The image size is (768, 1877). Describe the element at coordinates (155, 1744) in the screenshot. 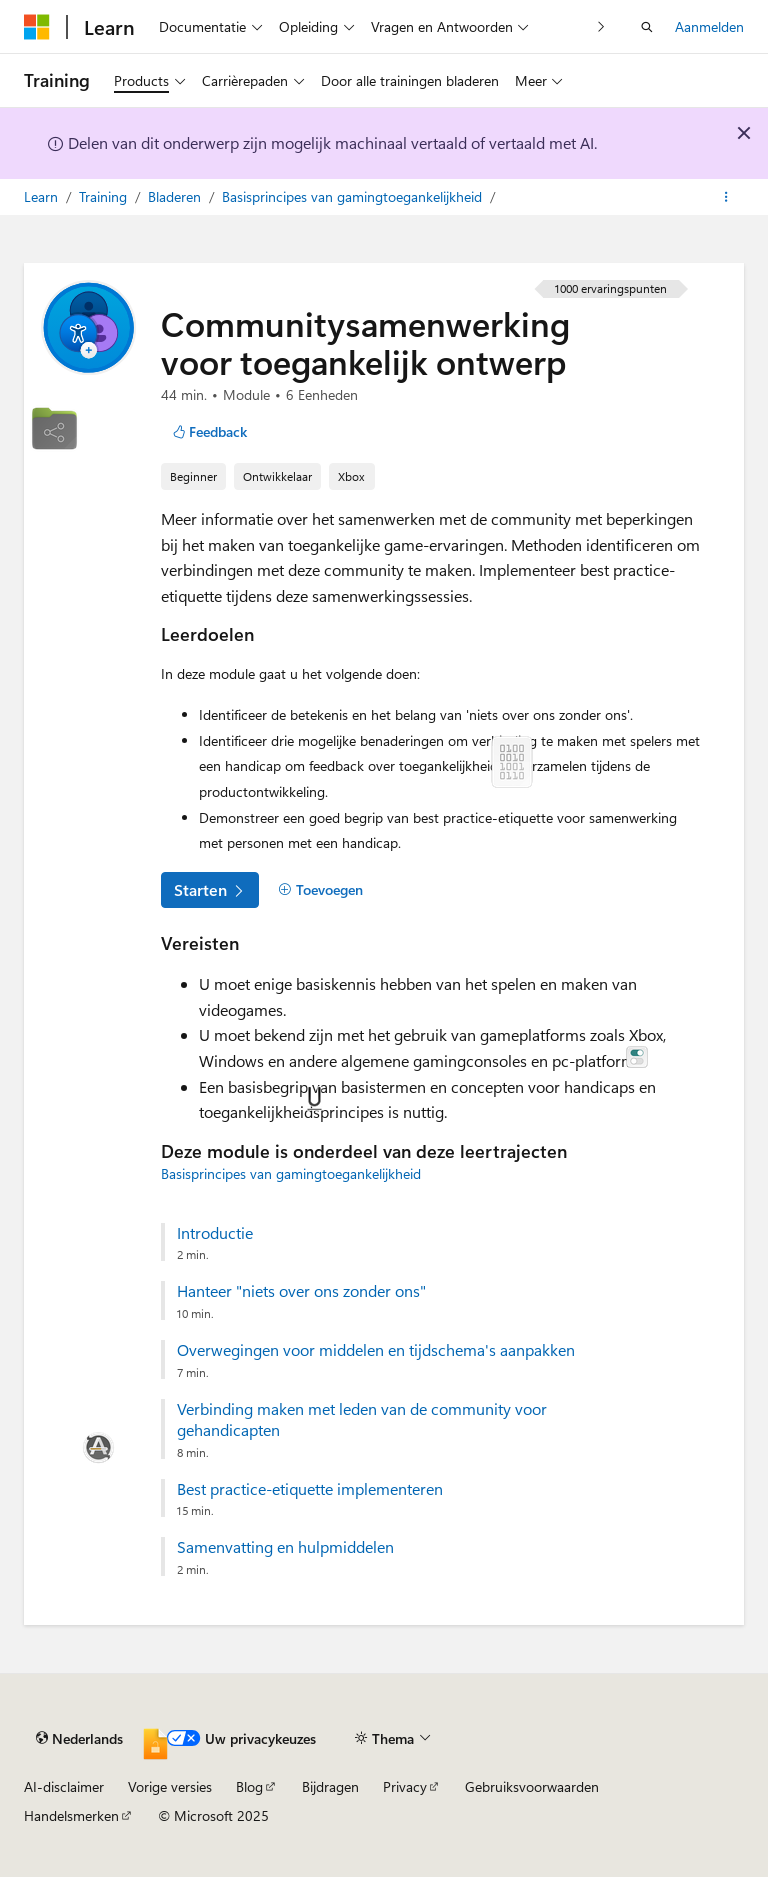

I see `a skgc file type associated with security or encryption` at that location.